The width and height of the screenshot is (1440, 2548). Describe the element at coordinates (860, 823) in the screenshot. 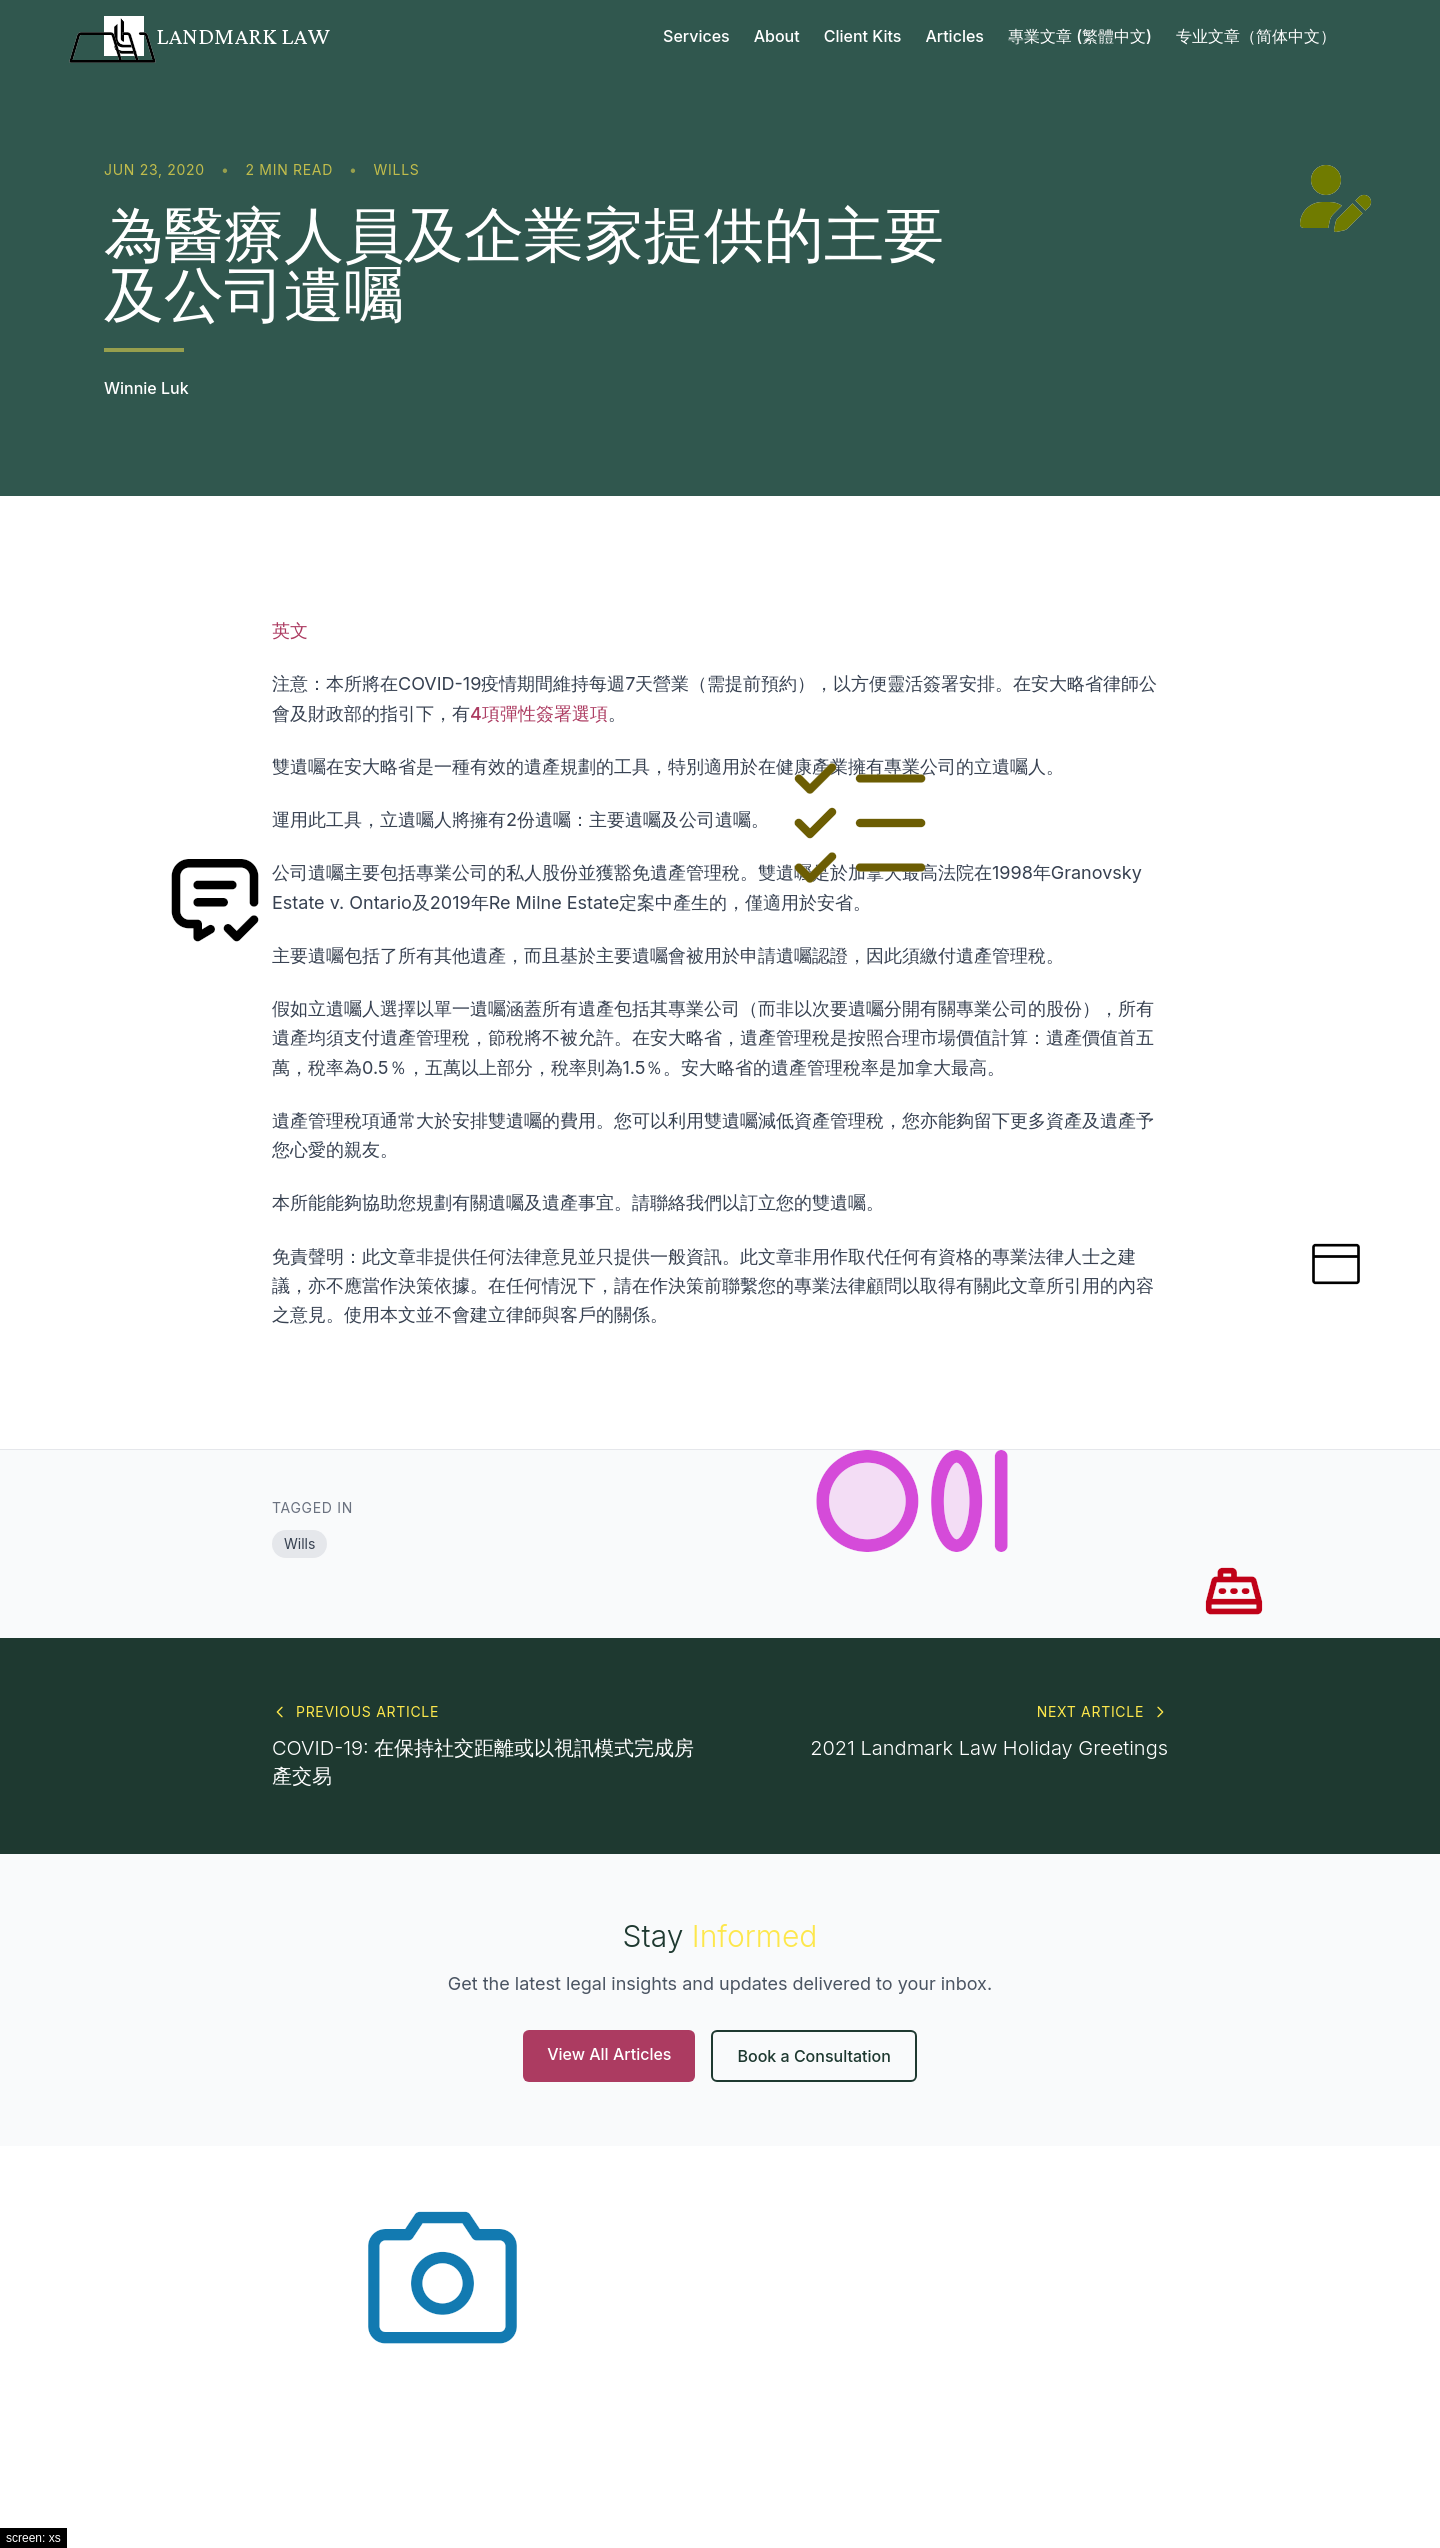

I see `view completed tasks or checklist` at that location.